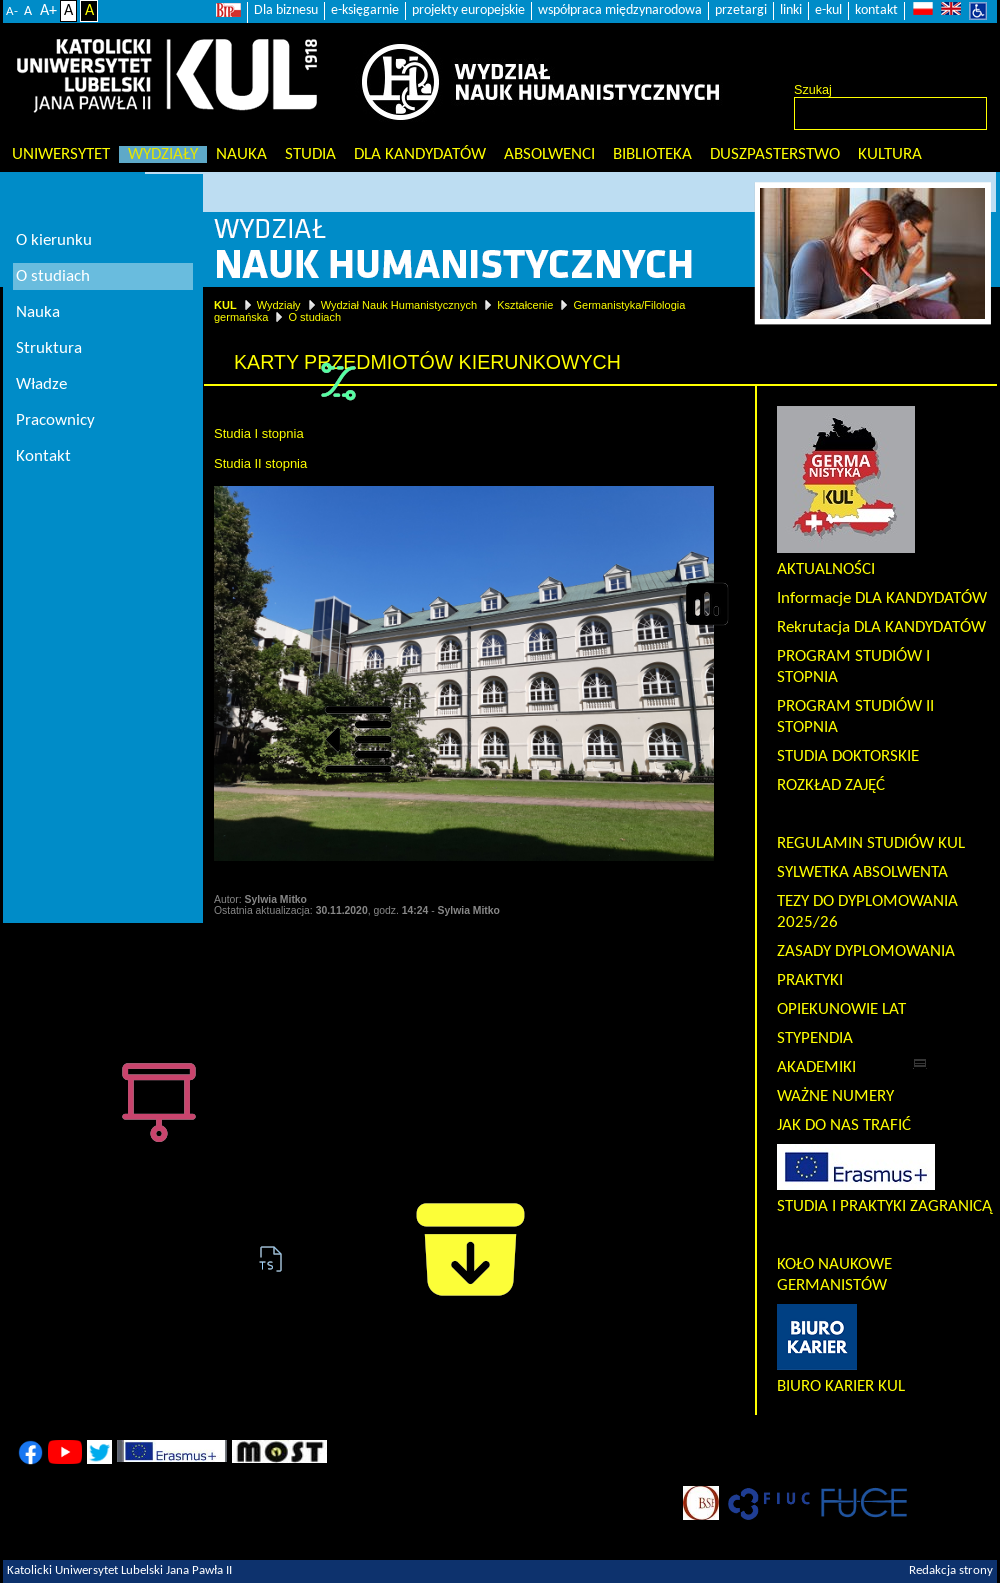  I want to click on start a presentation, so click(159, 1097).